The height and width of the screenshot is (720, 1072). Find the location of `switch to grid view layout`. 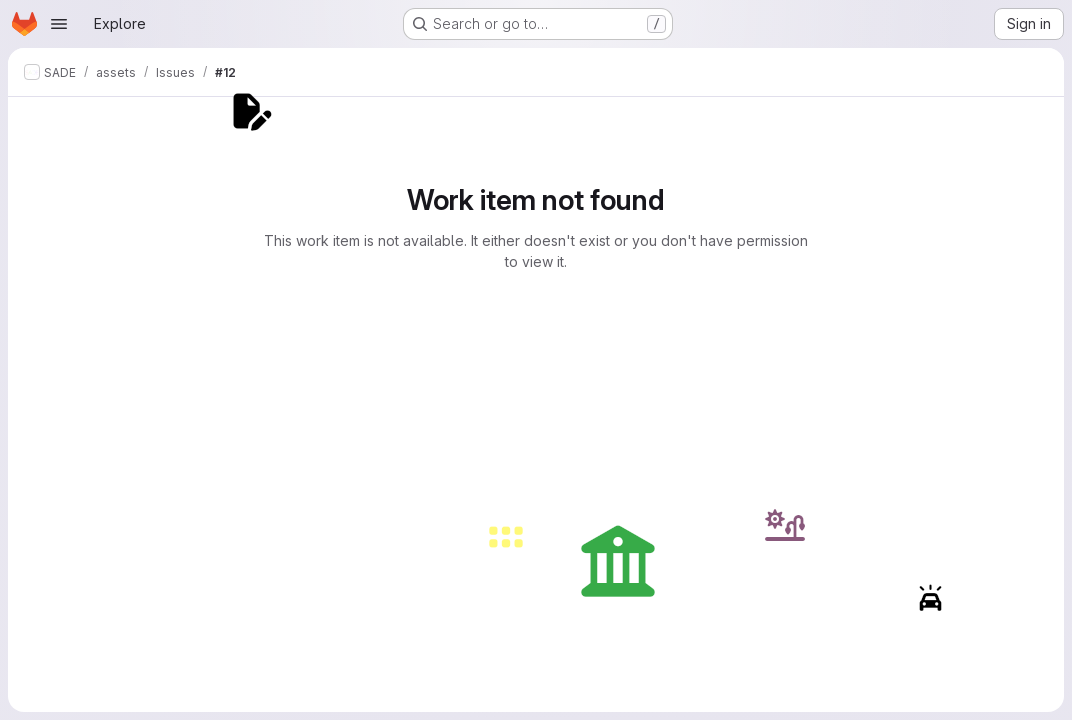

switch to grid view layout is located at coordinates (506, 537).